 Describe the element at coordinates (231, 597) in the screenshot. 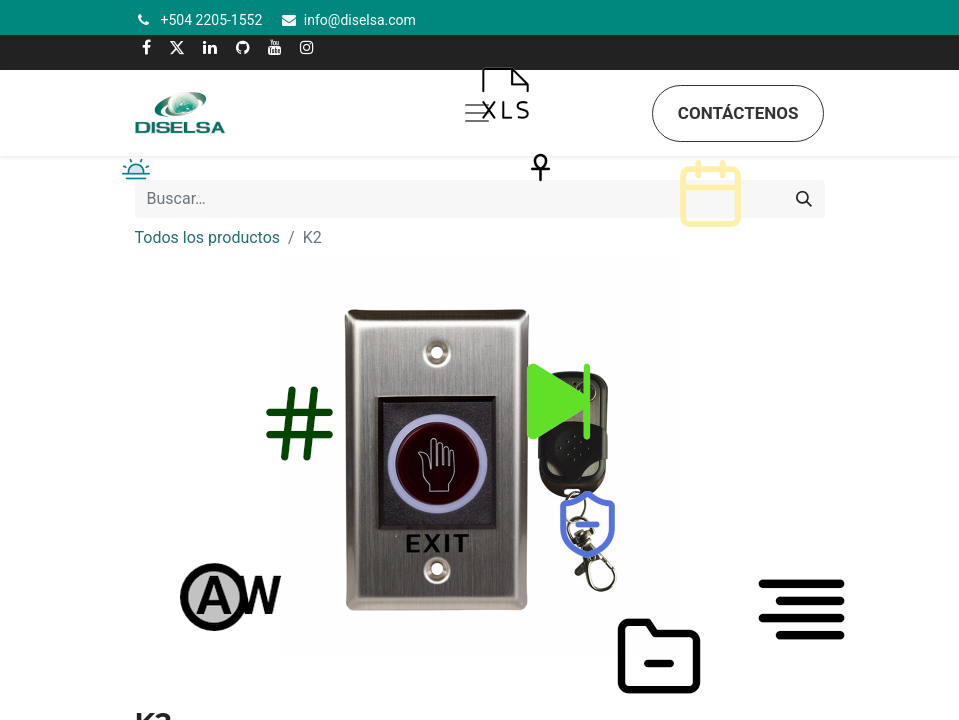

I see `enable auto white balance` at that location.